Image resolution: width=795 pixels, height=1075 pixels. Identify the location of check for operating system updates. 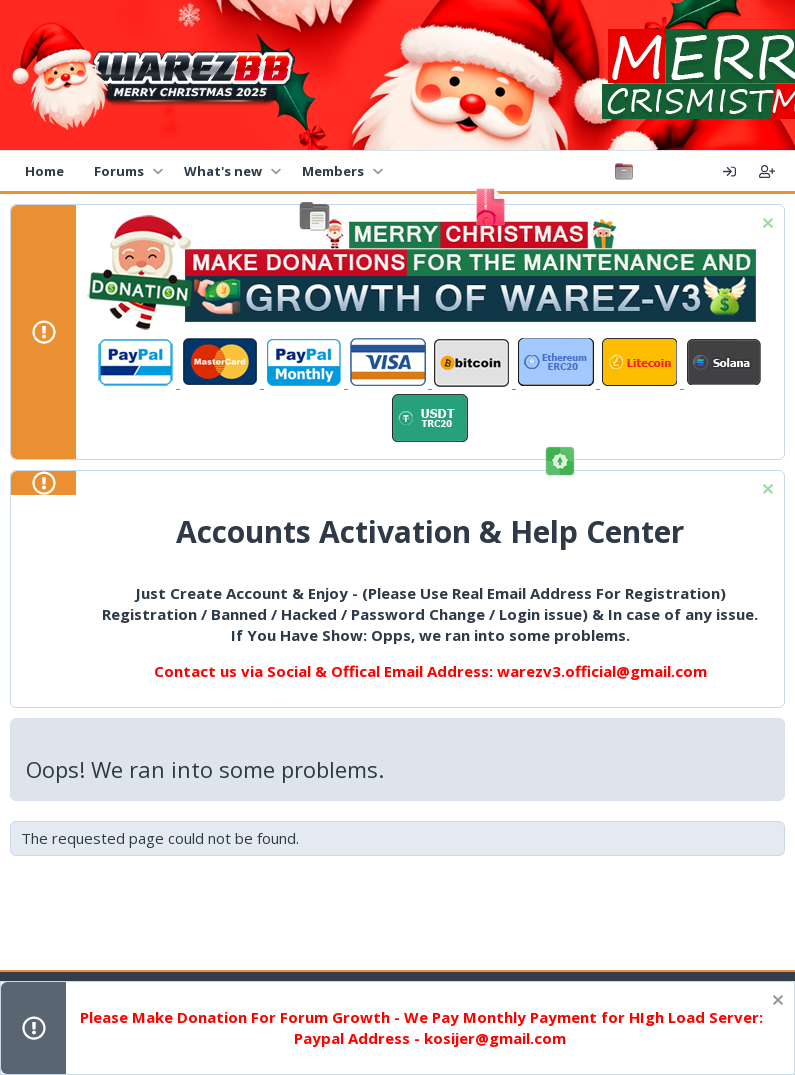
(560, 461).